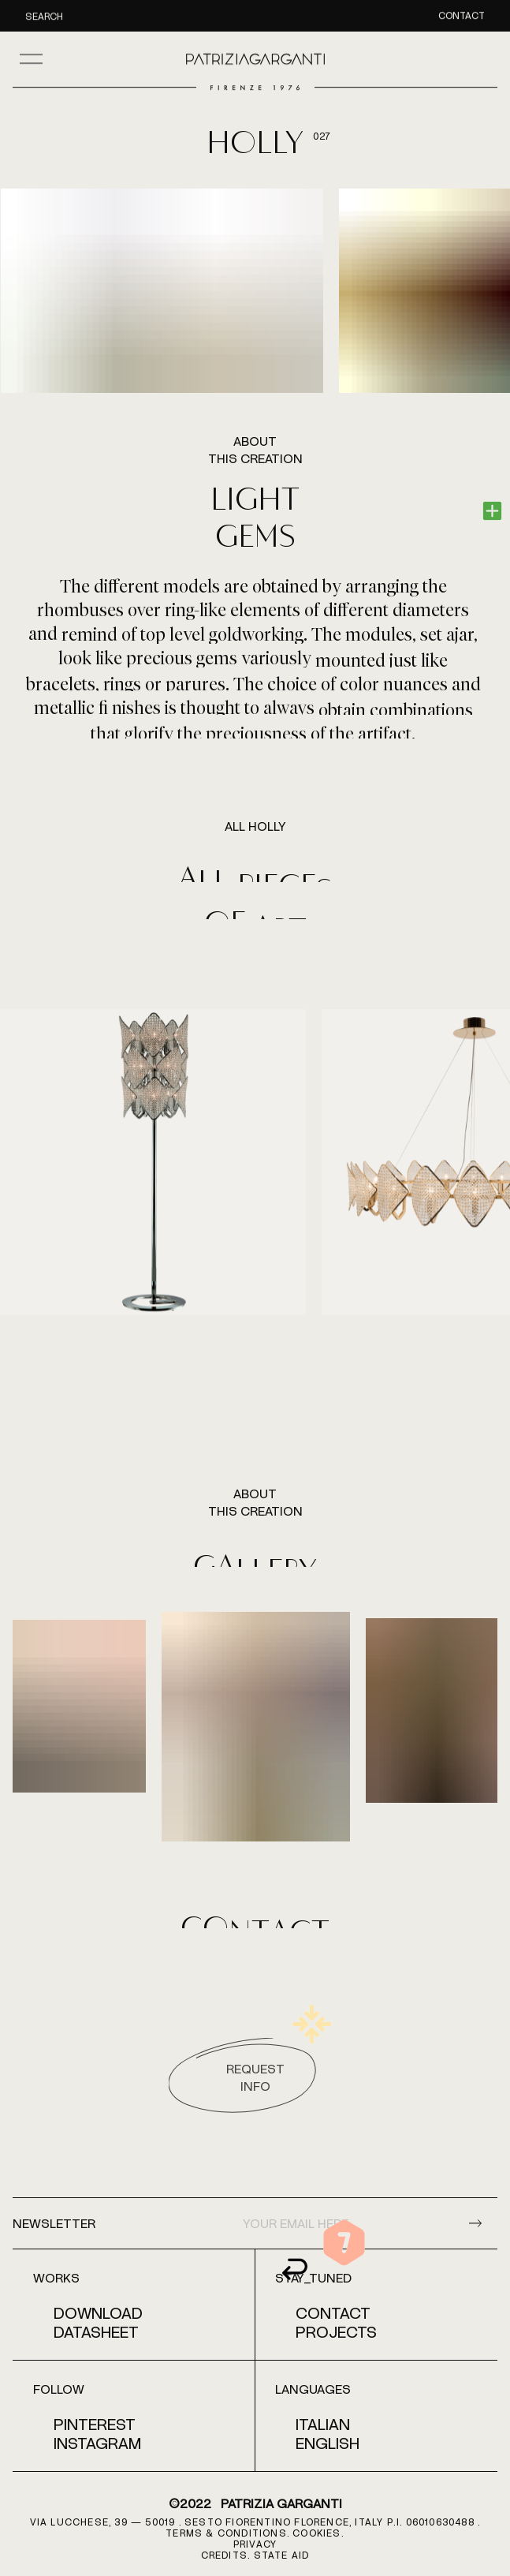 This screenshot has width=510, height=2576. Describe the element at coordinates (311, 2024) in the screenshot. I see `collapse or minimize content` at that location.